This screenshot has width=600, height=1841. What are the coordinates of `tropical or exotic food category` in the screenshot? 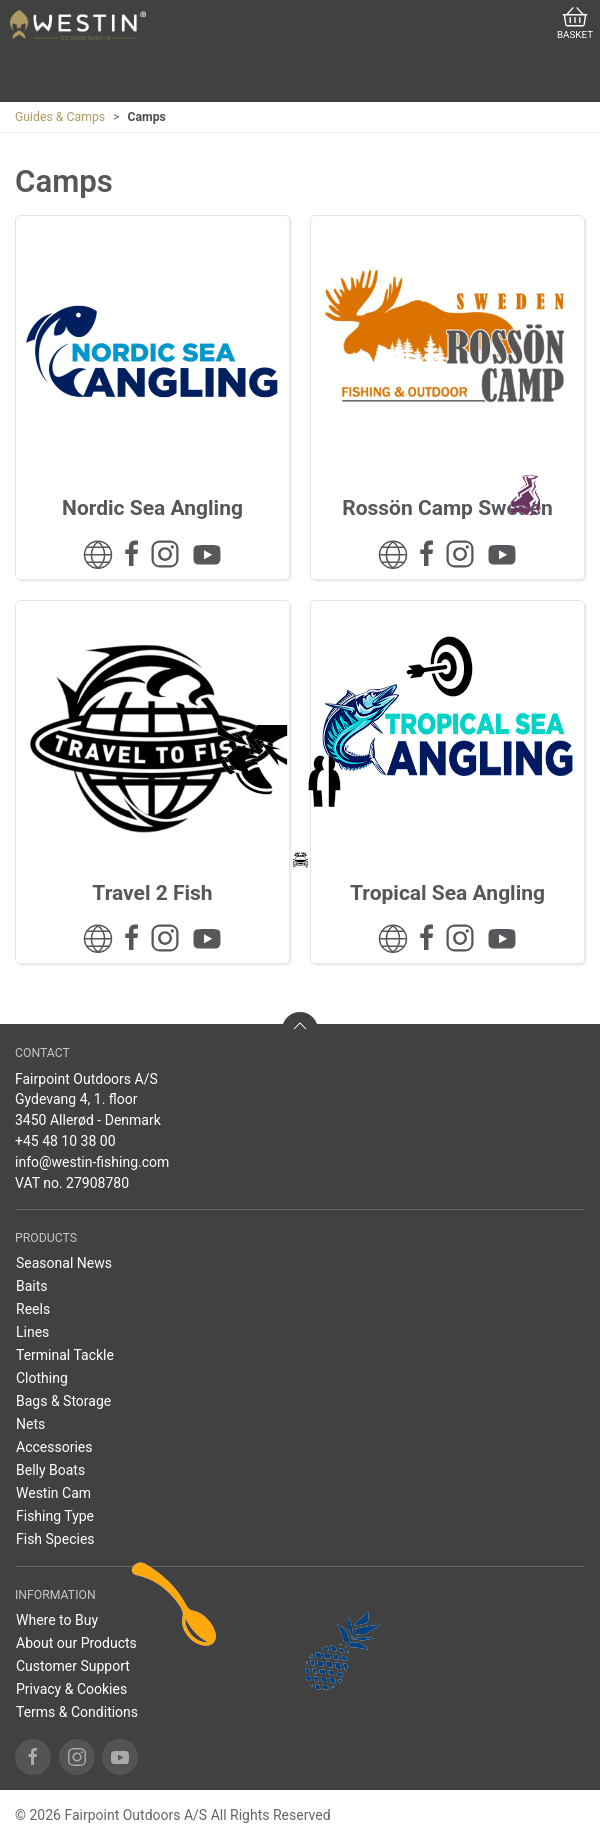 It's located at (344, 1651).